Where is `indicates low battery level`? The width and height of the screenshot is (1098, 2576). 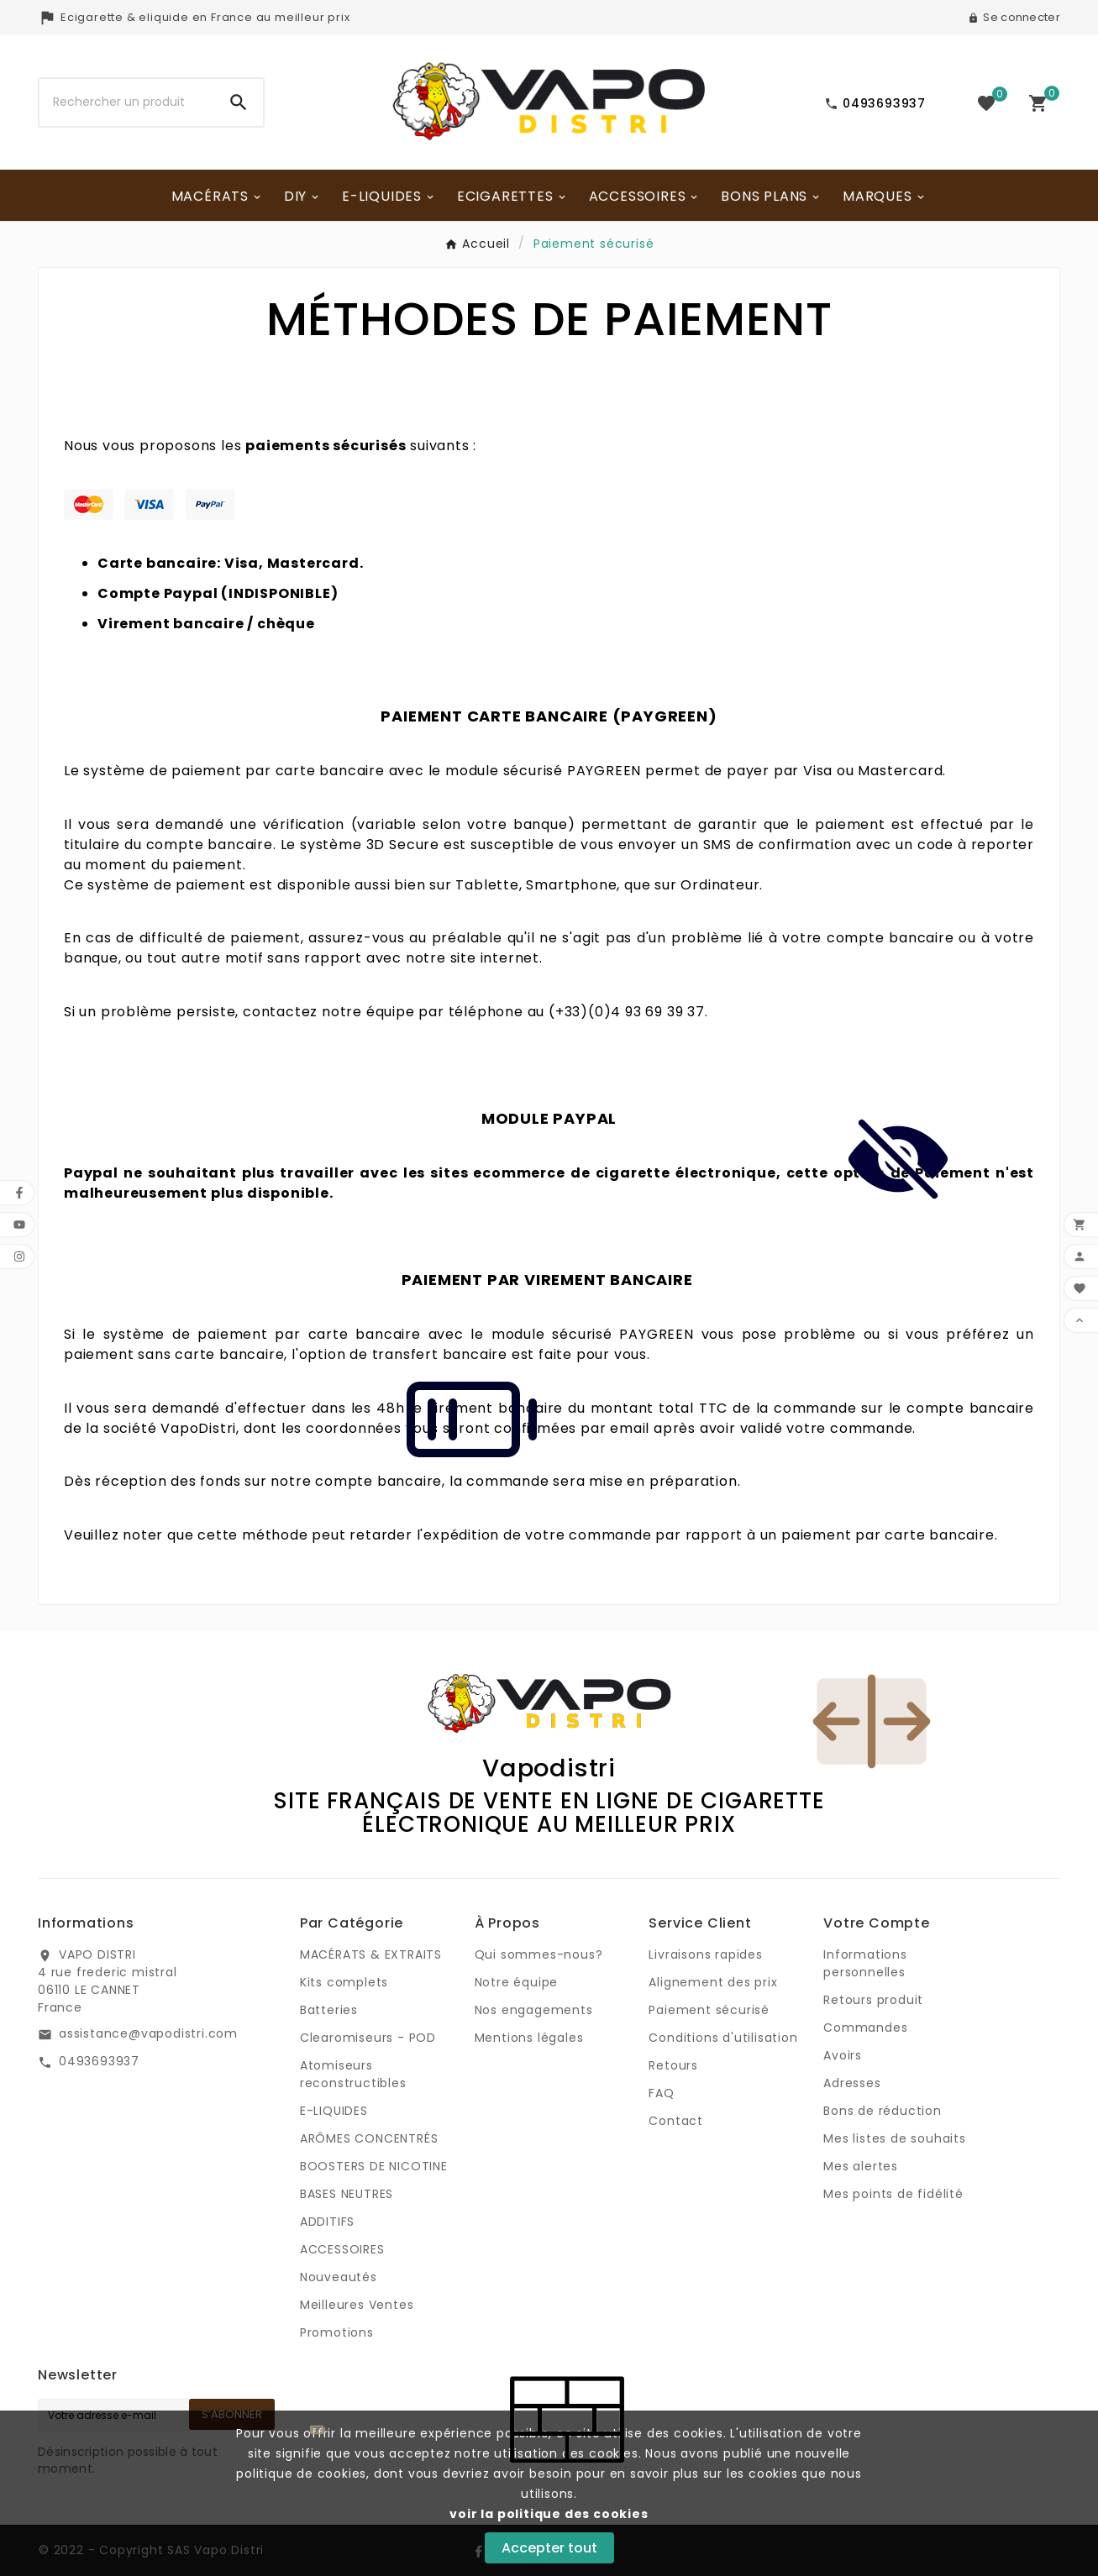
indicates low battery level is located at coordinates (318, 2430).